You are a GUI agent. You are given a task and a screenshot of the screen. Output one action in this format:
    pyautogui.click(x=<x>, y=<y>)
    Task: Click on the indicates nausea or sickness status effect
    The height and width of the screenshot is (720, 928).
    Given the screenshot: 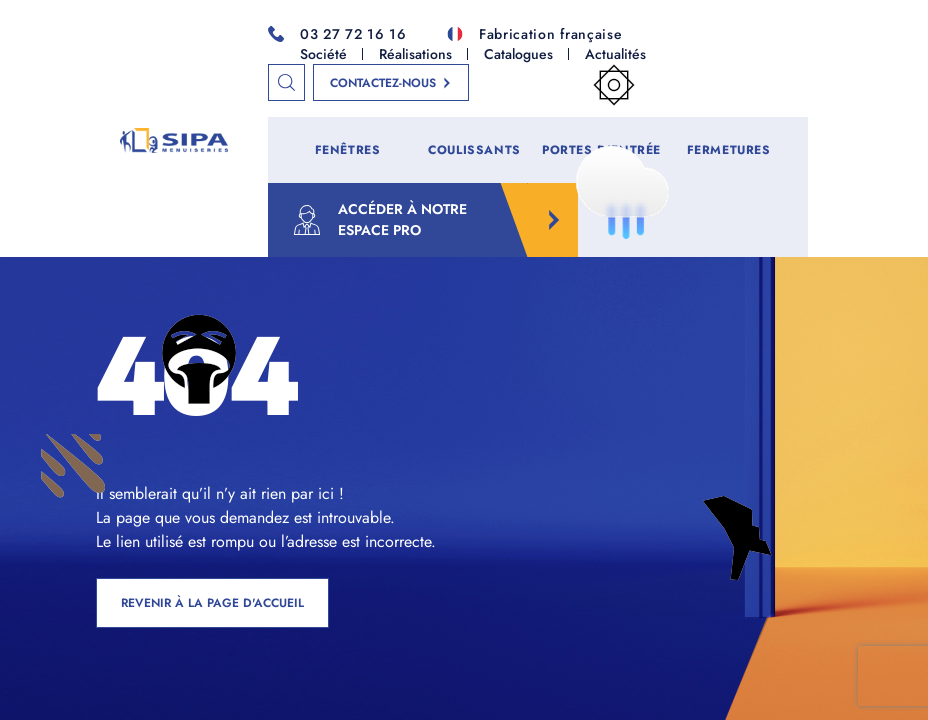 What is the action you would take?
    pyautogui.click(x=199, y=359)
    